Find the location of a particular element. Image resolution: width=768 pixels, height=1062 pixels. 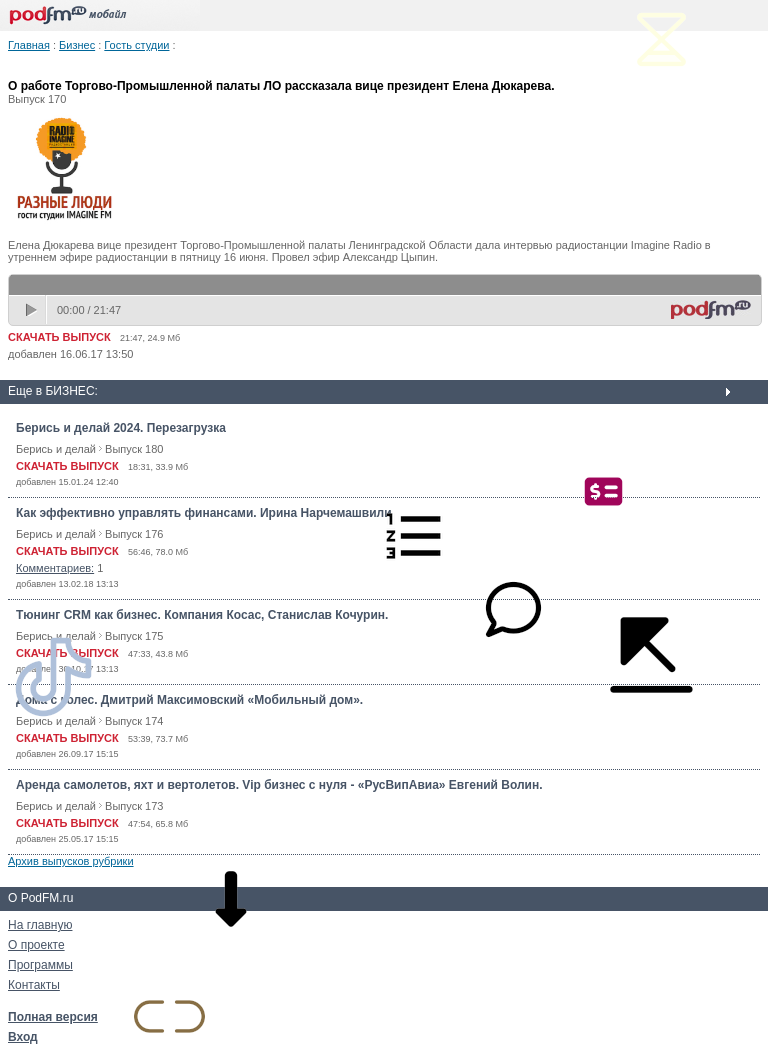

navigate to the top-left or beginning of content is located at coordinates (648, 655).